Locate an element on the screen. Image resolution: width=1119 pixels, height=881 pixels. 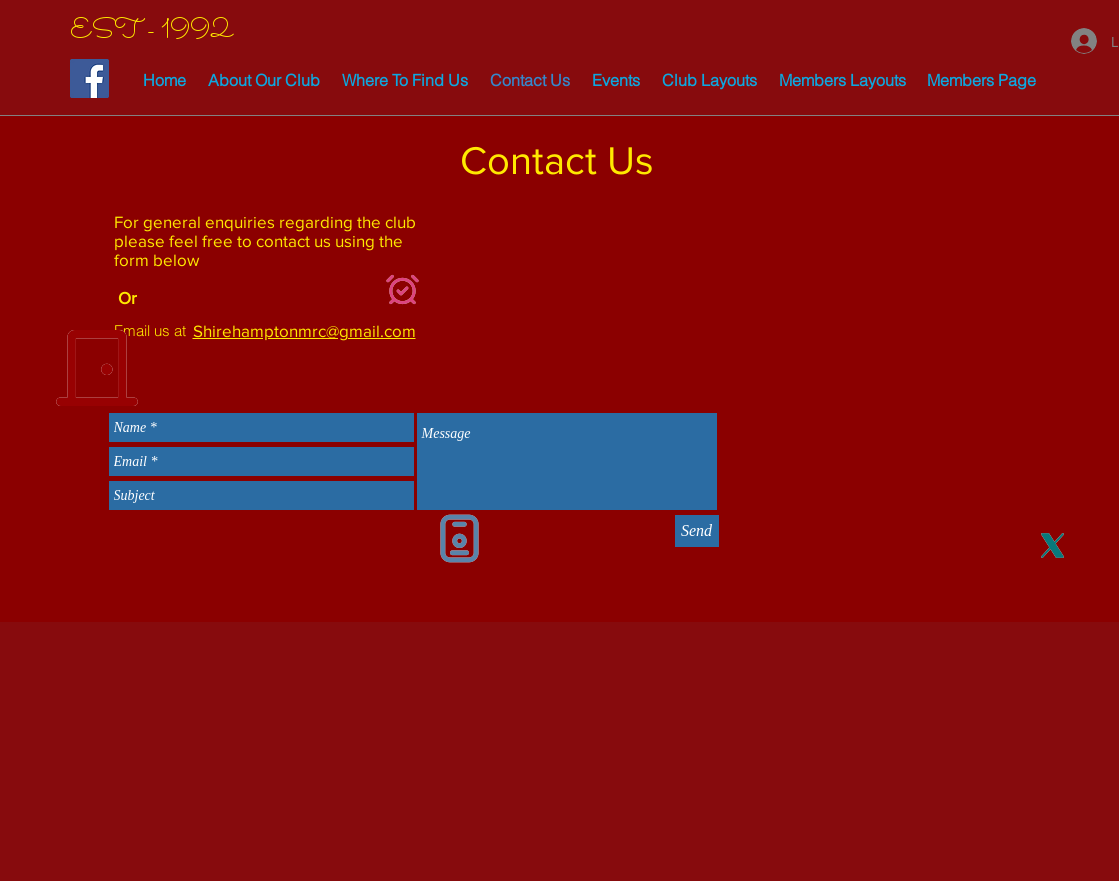
open the X (formerly Twitter) app is located at coordinates (1052, 545).